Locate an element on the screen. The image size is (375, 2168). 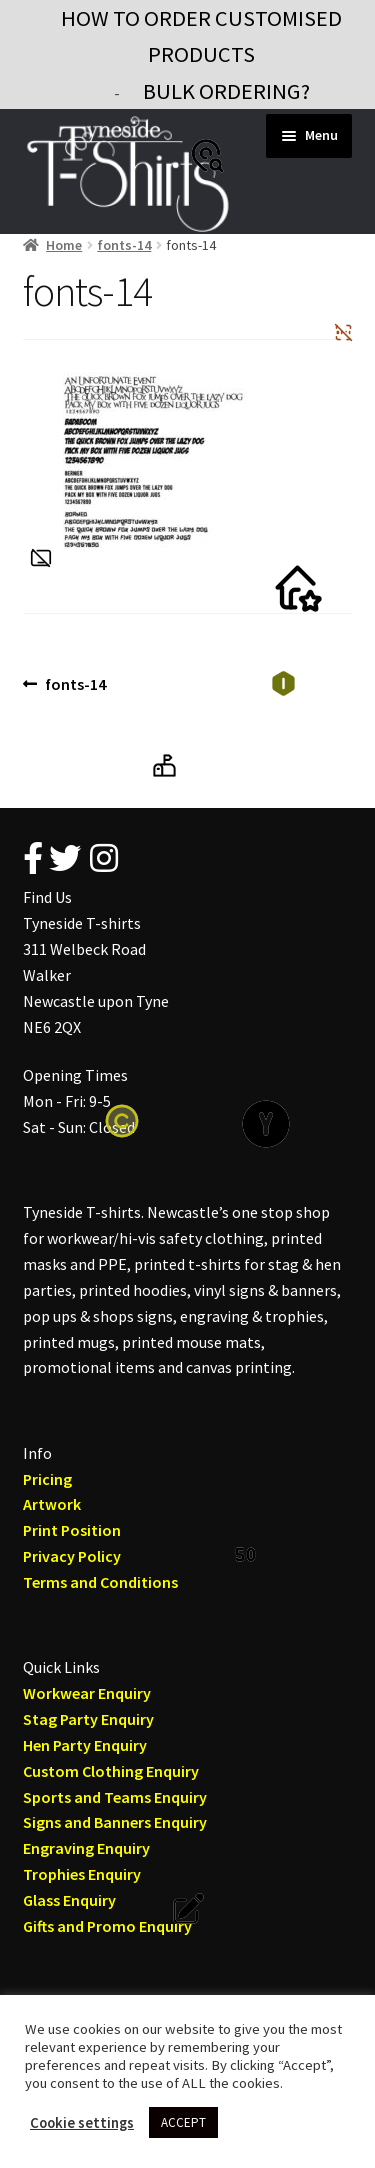
access your mailbox or inbox is located at coordinates (164, 765).